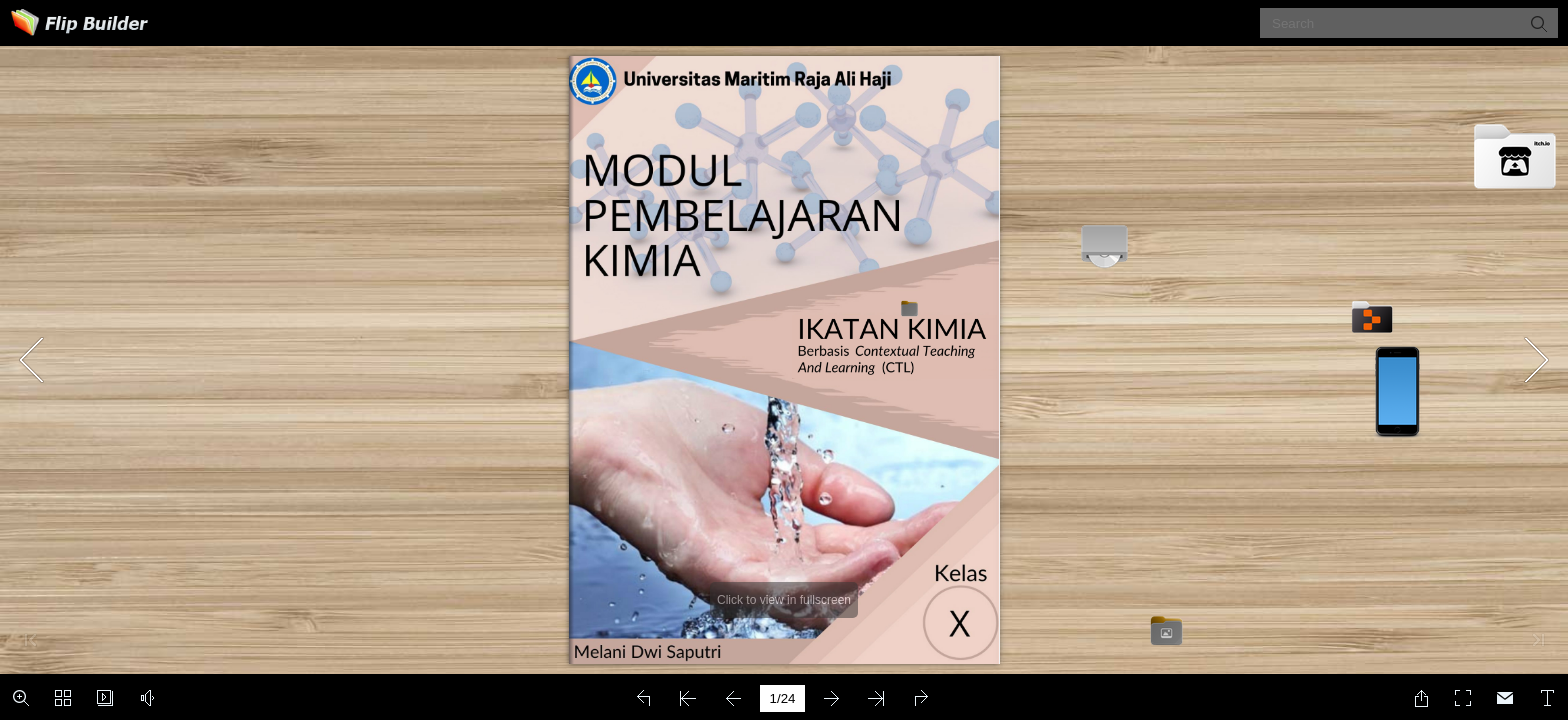 This screenshot has height=720, width=1568. What do you see at coordinates (909, 308) in the screenshot?
I see `open folder to view contents` at bounding box center [909, 308].